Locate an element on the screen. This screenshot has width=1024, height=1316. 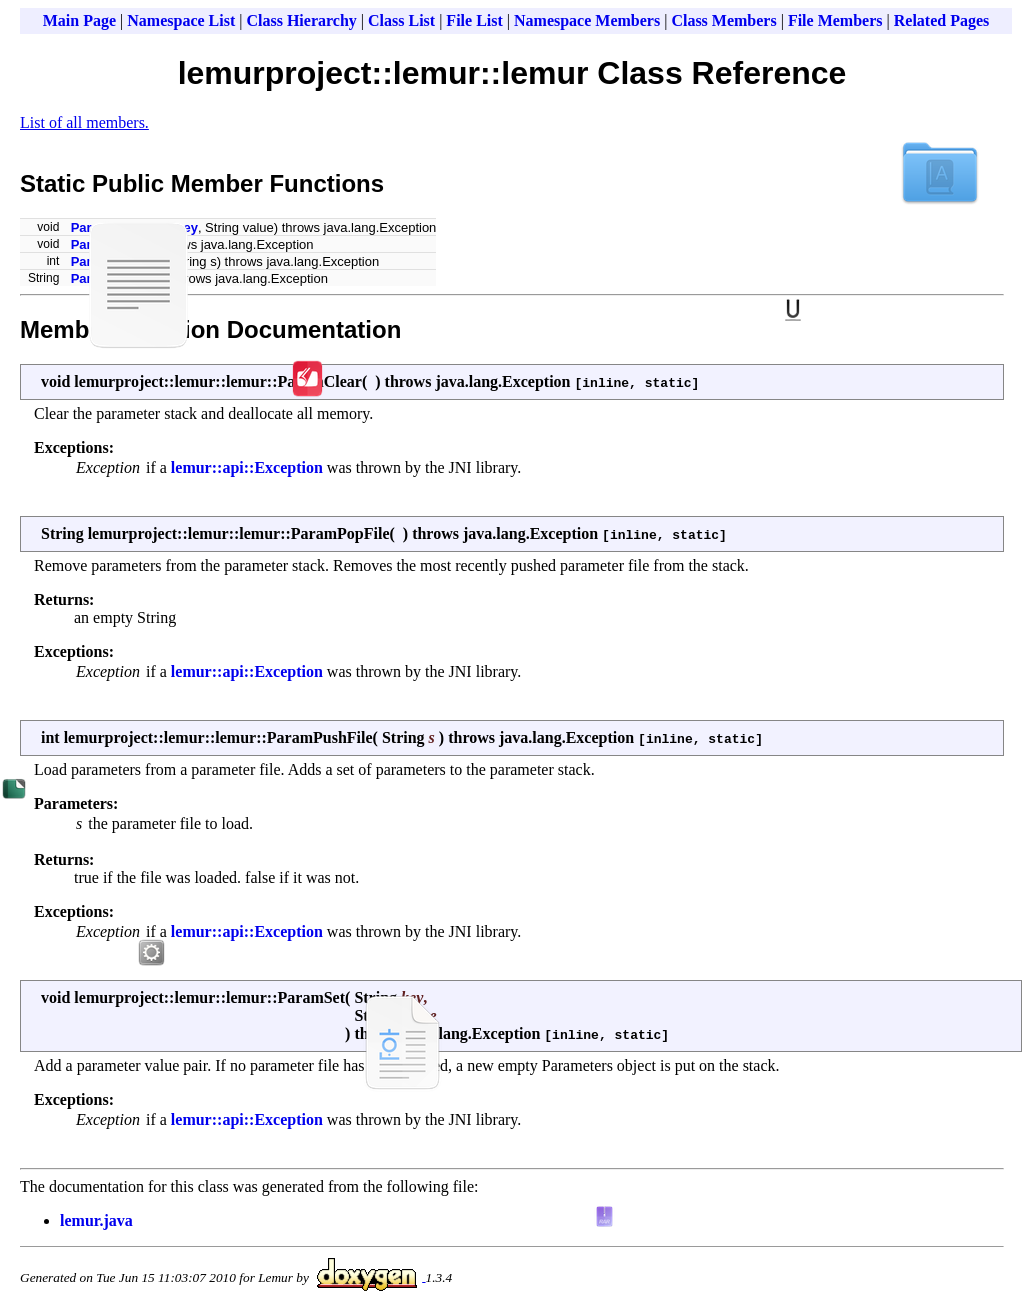
shared library file type indicator is located at coordinates (151, 952).